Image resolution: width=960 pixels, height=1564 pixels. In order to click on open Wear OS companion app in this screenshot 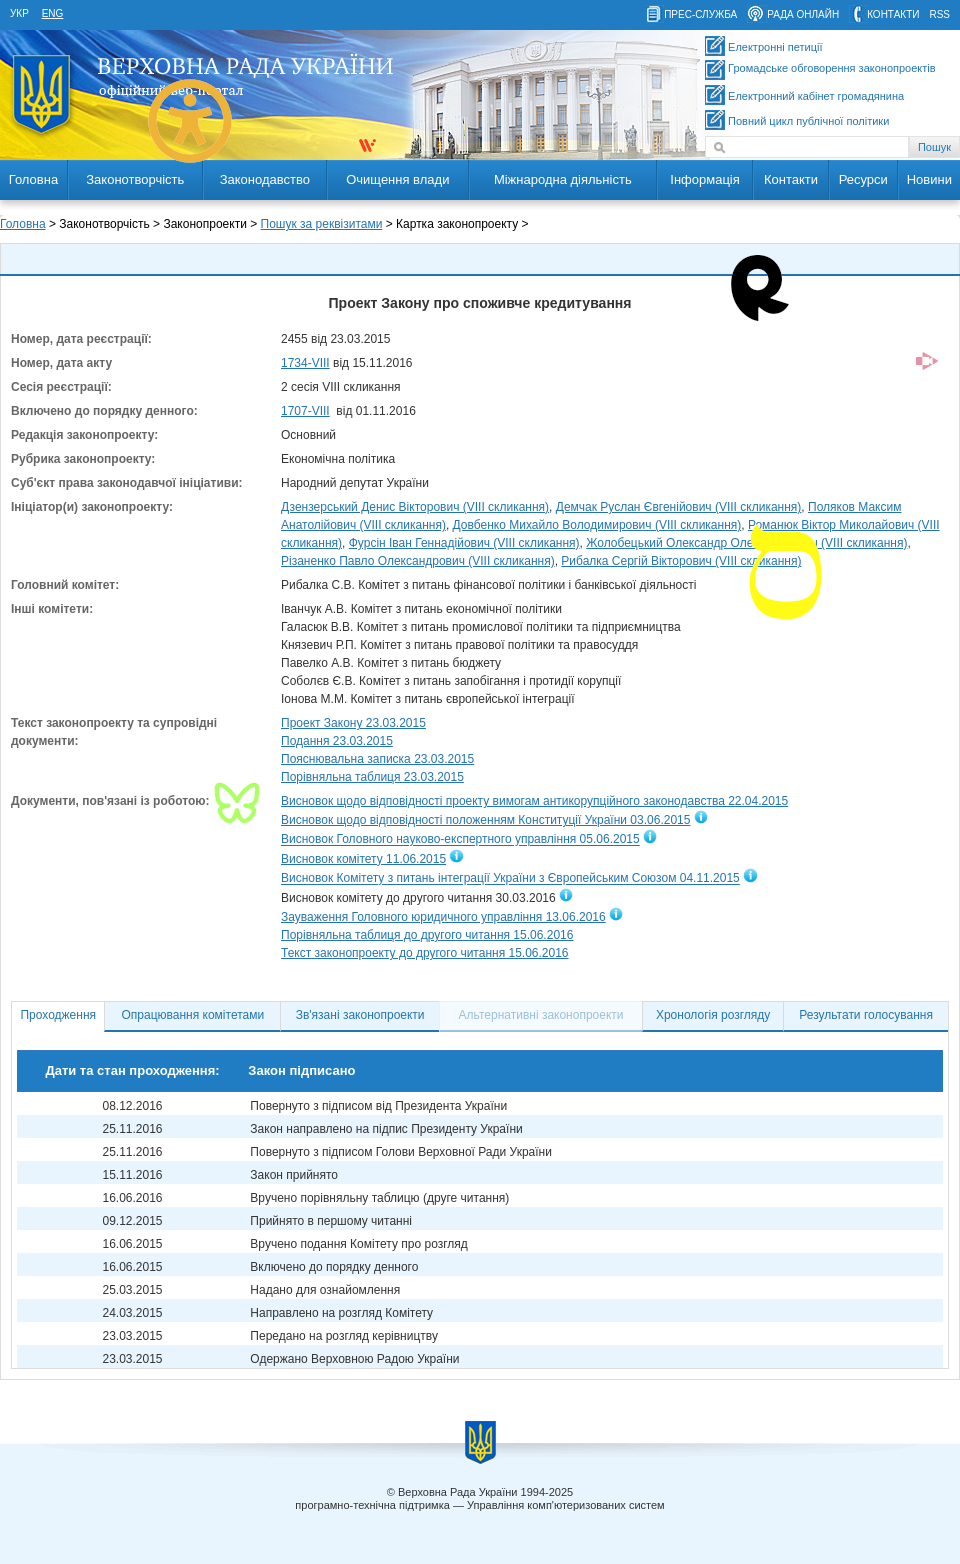, I will do `click(367, 145)`.